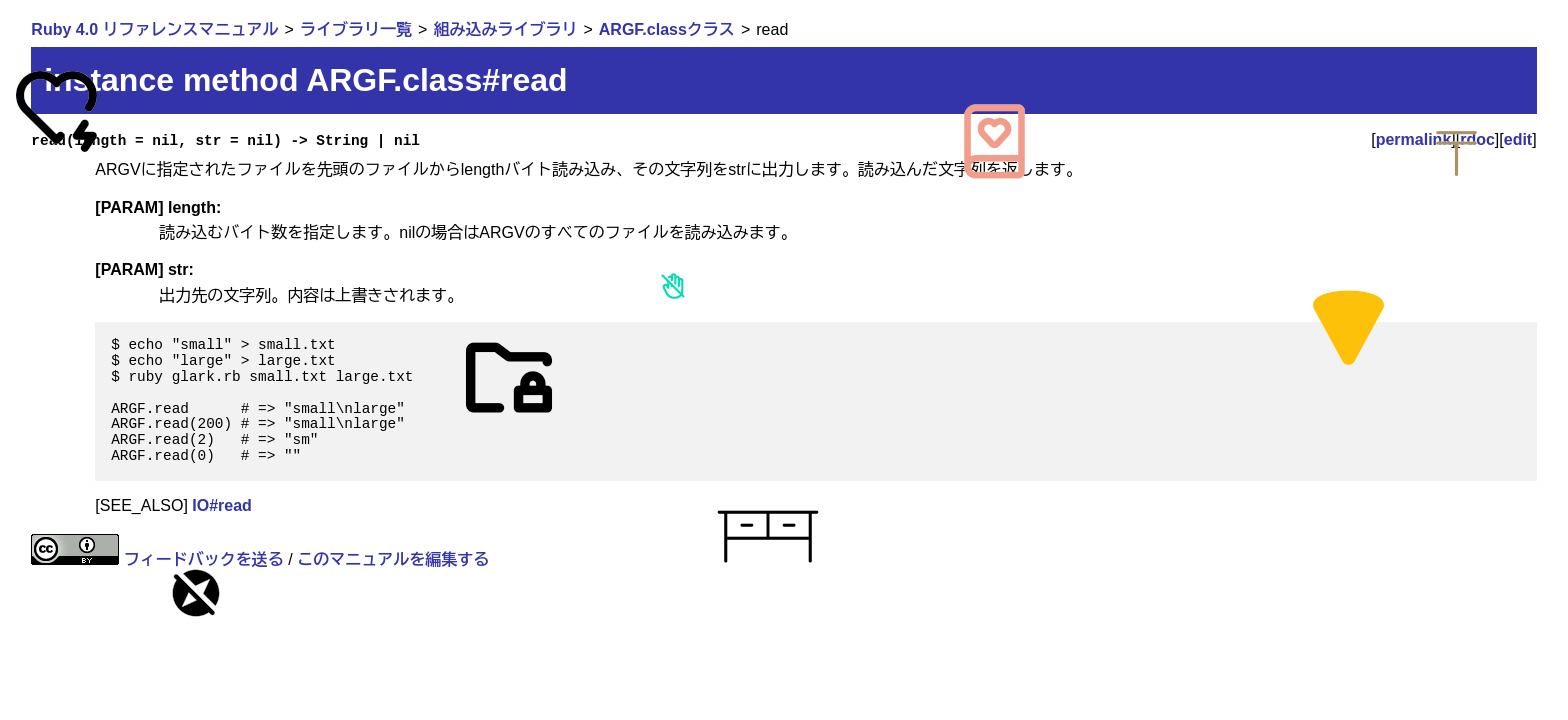 This screenshot has width=1568, height=720. I want to click on disable touch or gesture controls, so click(673, 286).